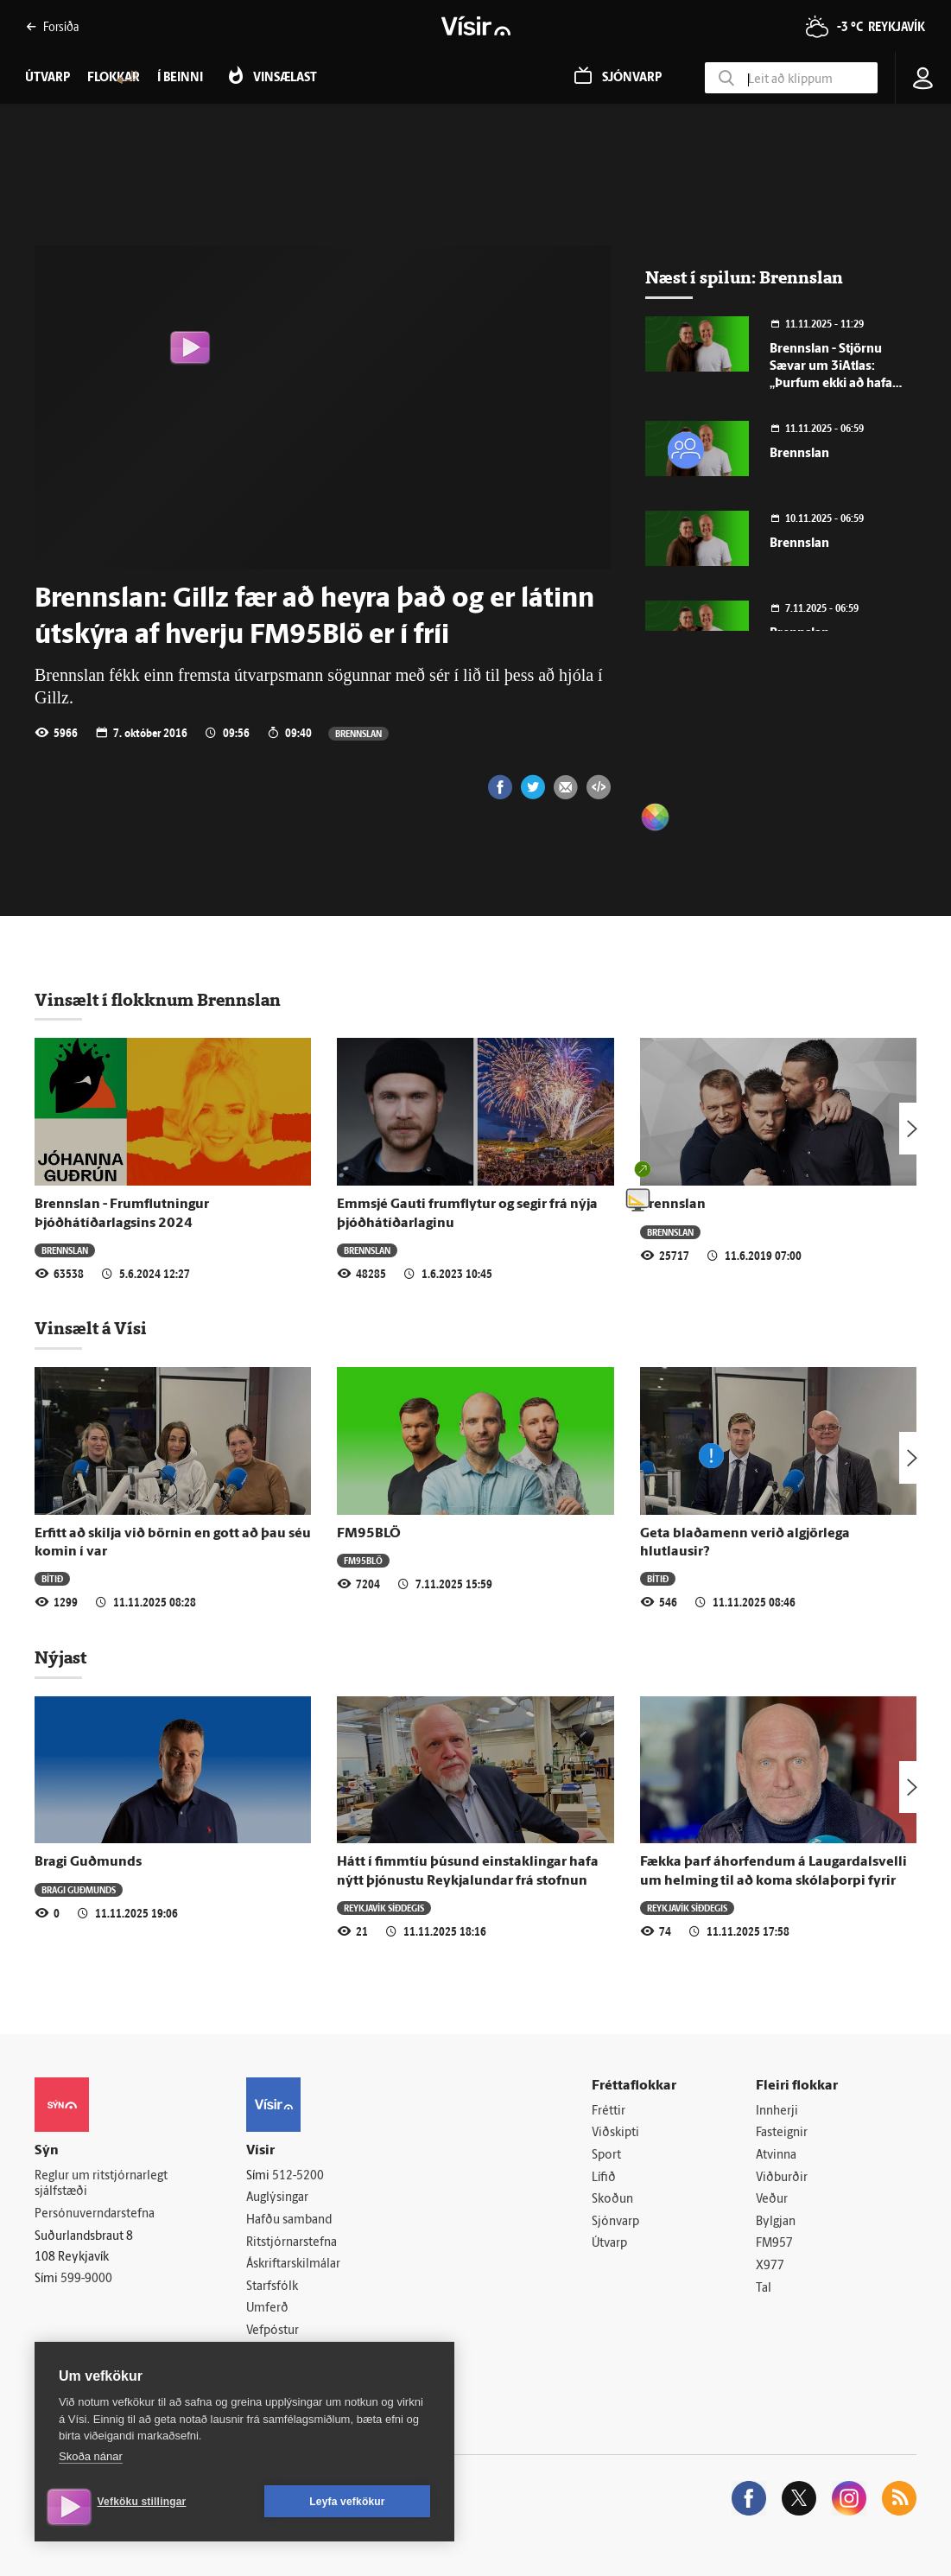 This screenshot has width=951, height=2576. What do you see at coordinates (711, 1455) in the screenshot?
I see `mark email as important` at bounding box center [711, 1455].